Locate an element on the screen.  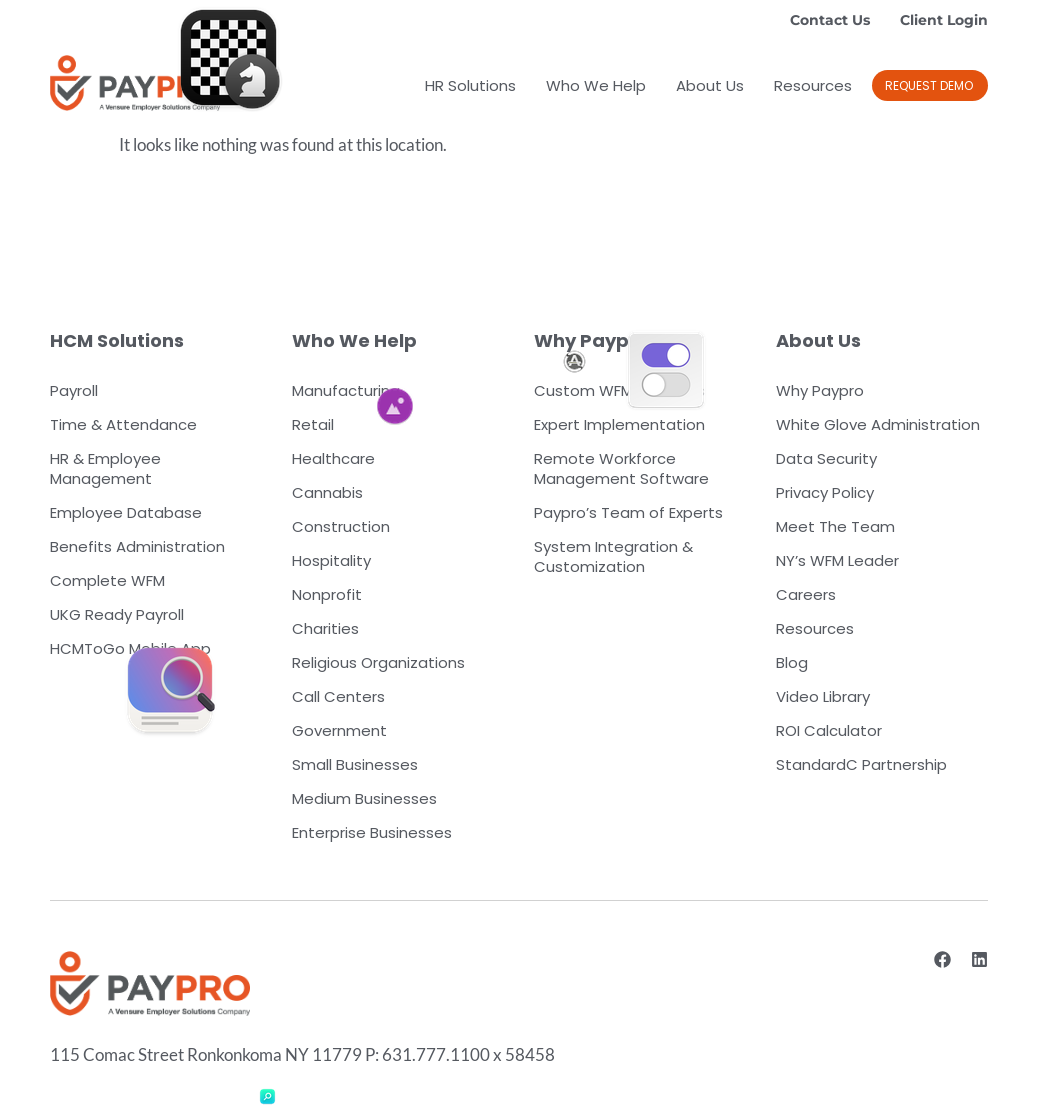
open the chess app is located at coordinates (228, 57).